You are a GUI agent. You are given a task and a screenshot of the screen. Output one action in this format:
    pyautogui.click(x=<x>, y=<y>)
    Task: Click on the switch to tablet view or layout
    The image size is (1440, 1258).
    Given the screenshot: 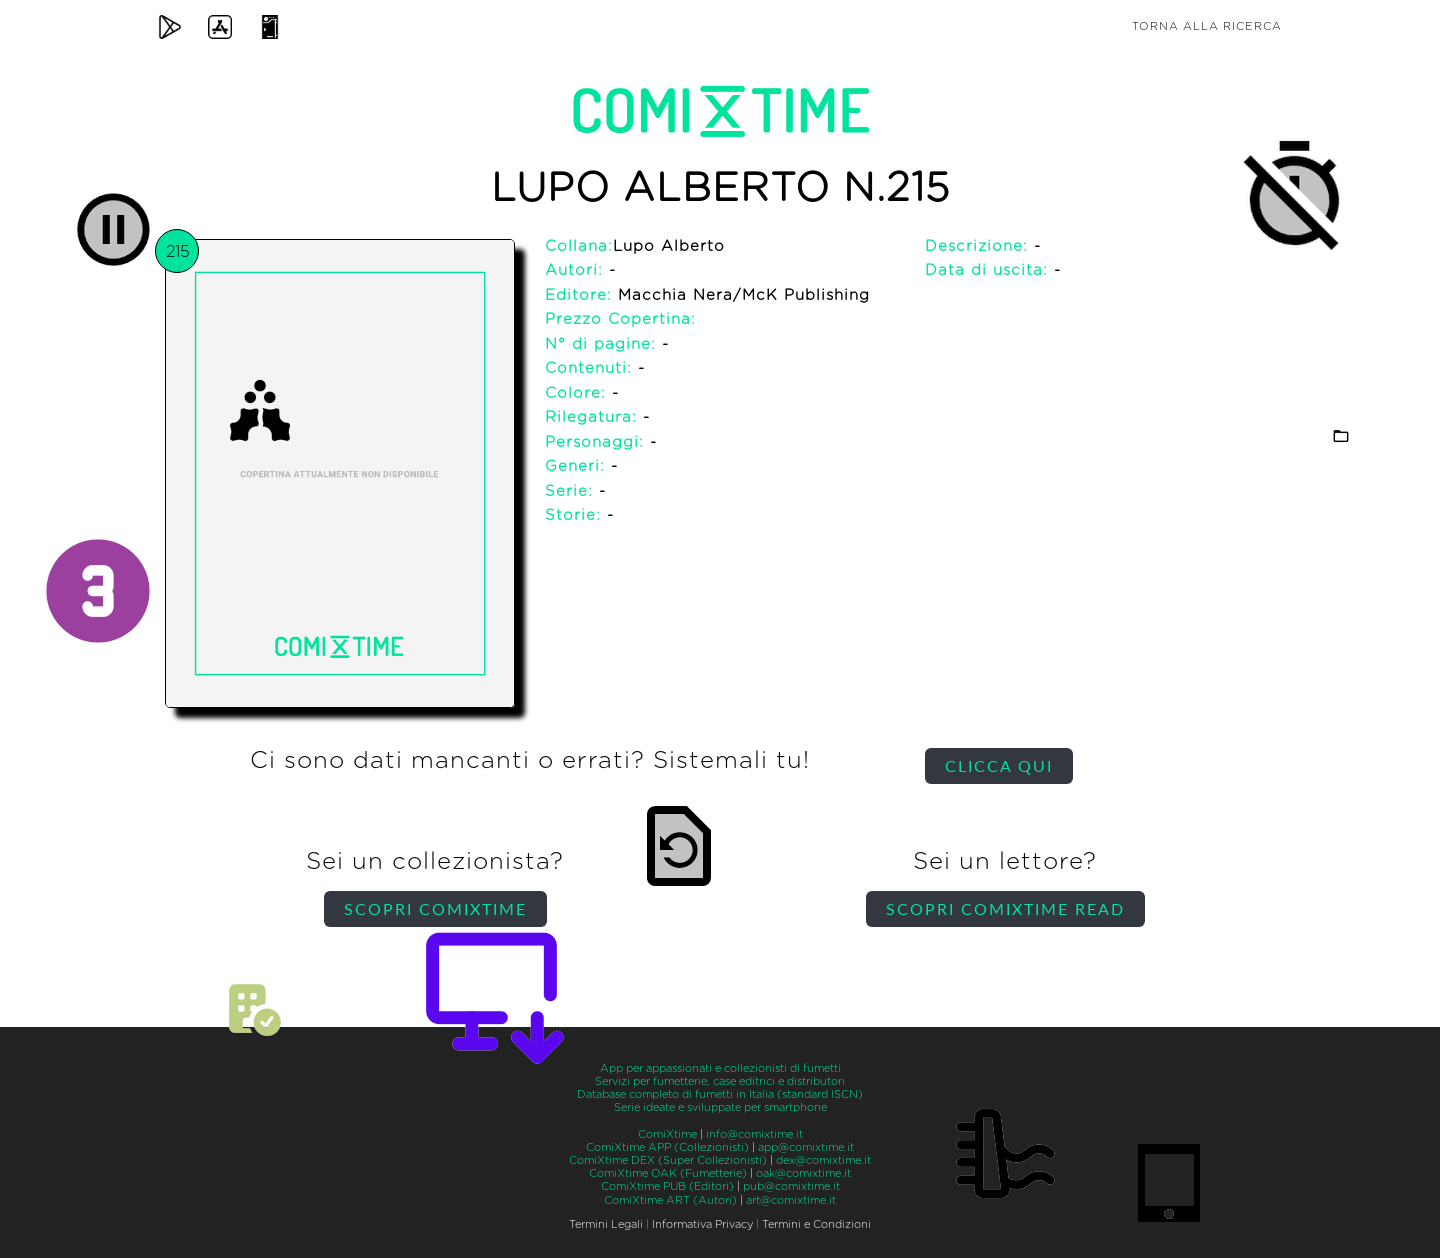 What is the action you would take?
    pyautogui.click(x=1171, y=1183)
    